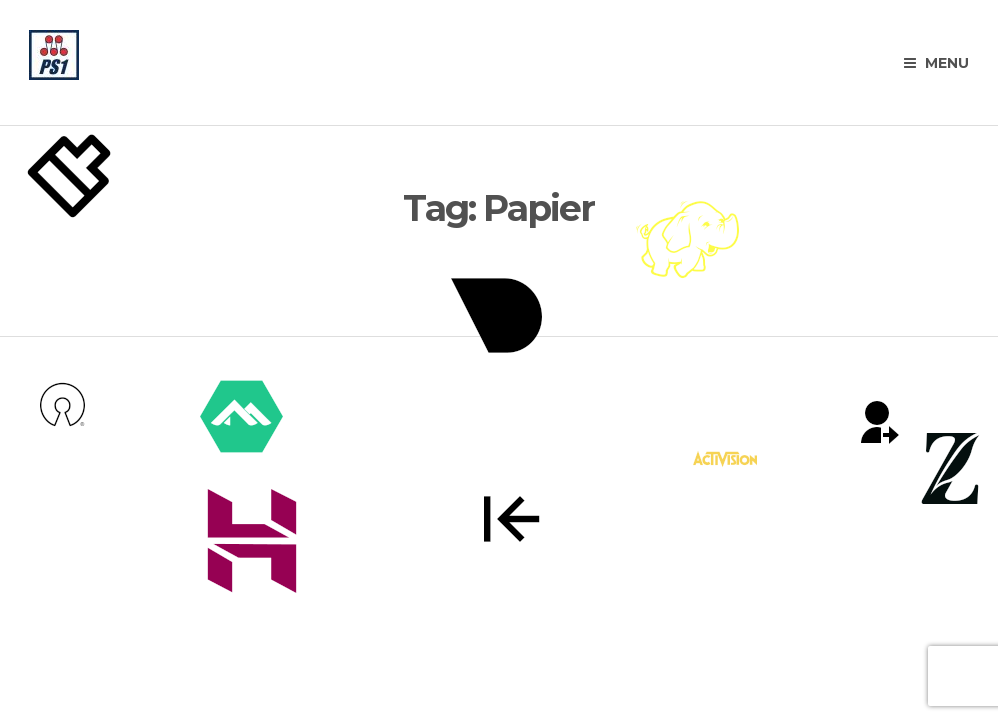  What do you see at coordinates (510, 519) in the screenshot?
I see `collapse panel to the left` at bounding box center [510, 519].